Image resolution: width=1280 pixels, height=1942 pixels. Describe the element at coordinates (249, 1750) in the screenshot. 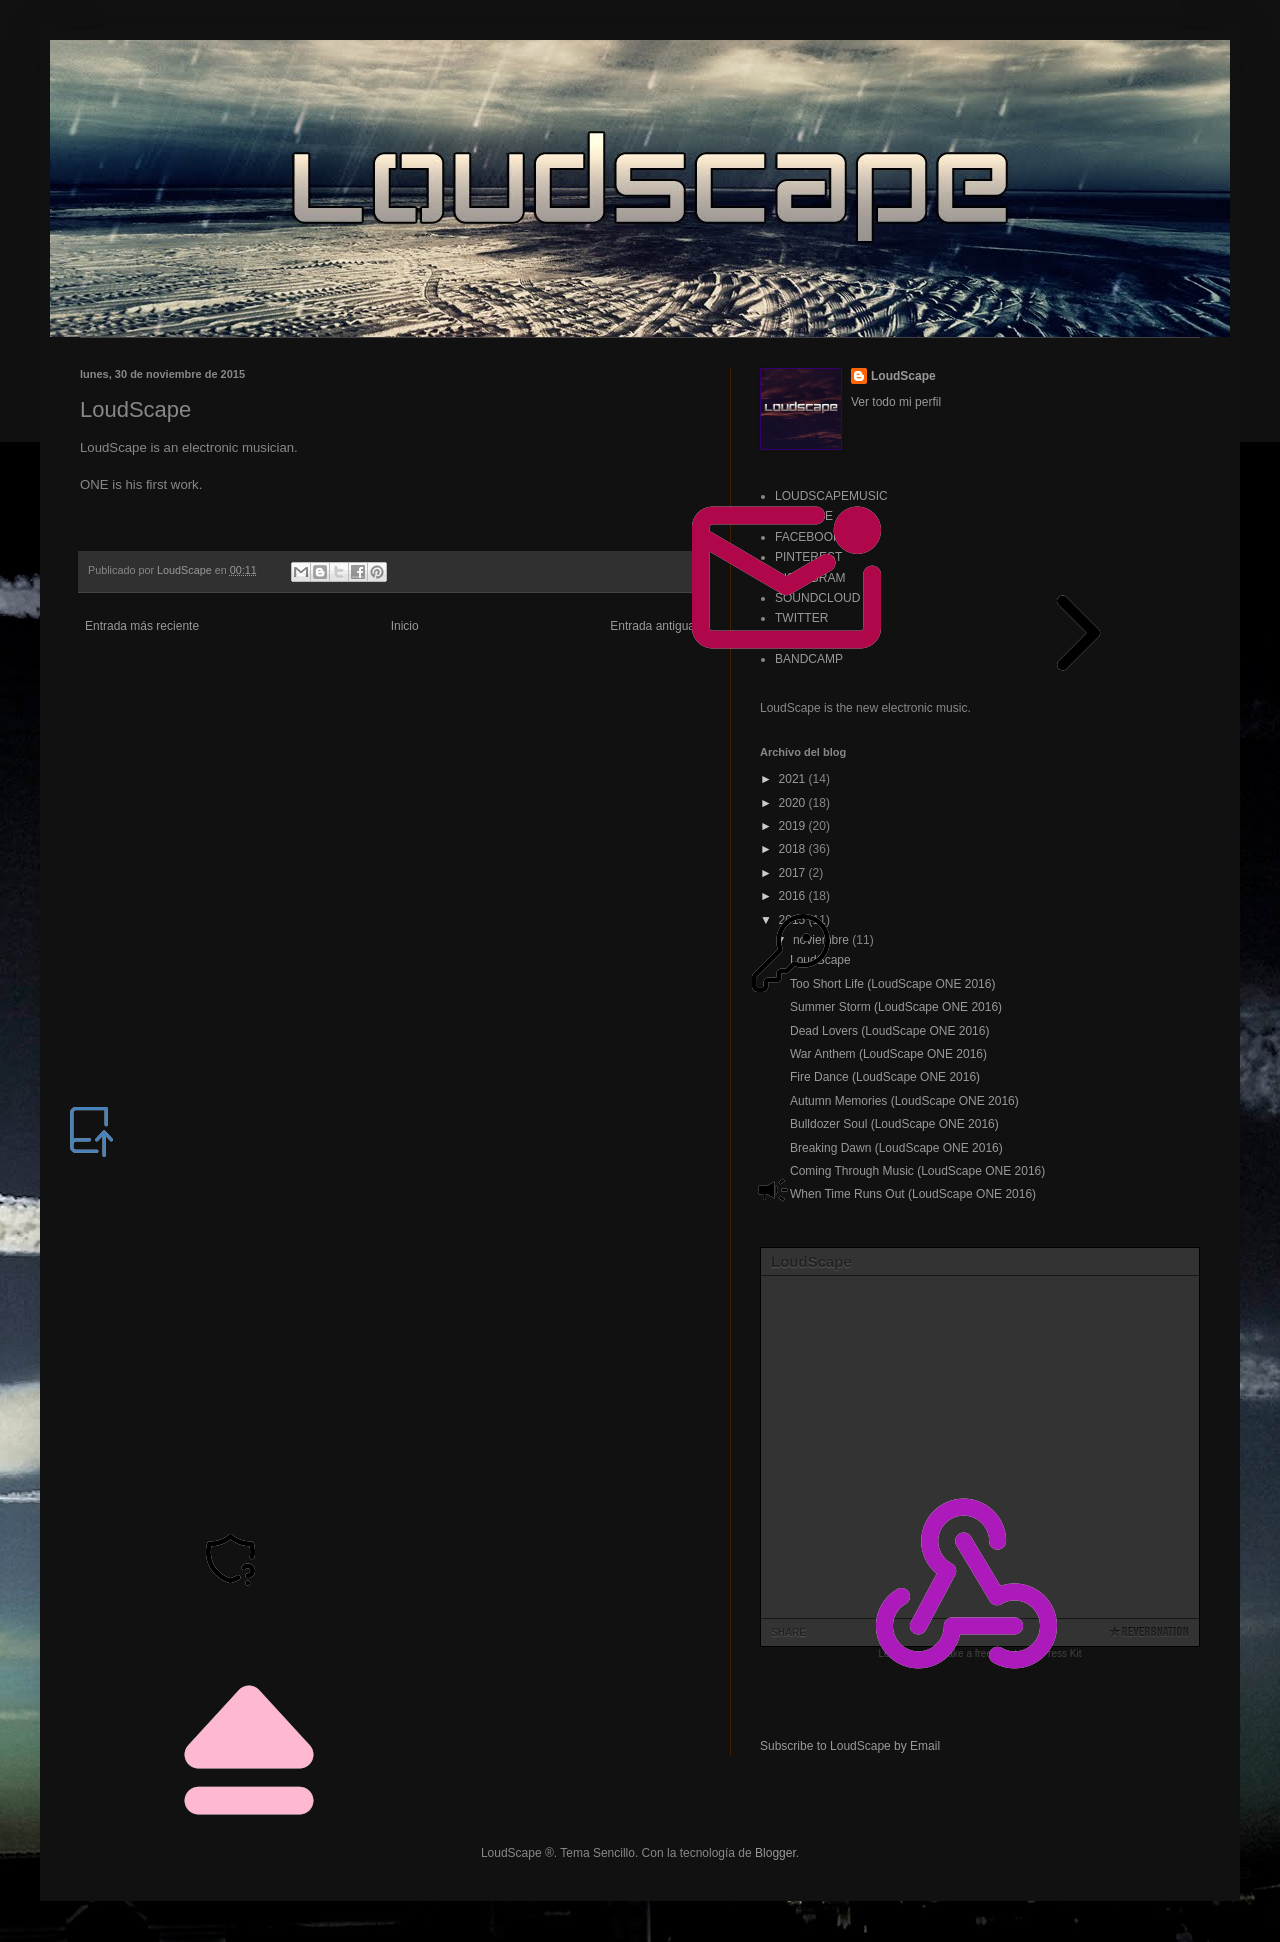

I see `eject media or removable device` at that location.